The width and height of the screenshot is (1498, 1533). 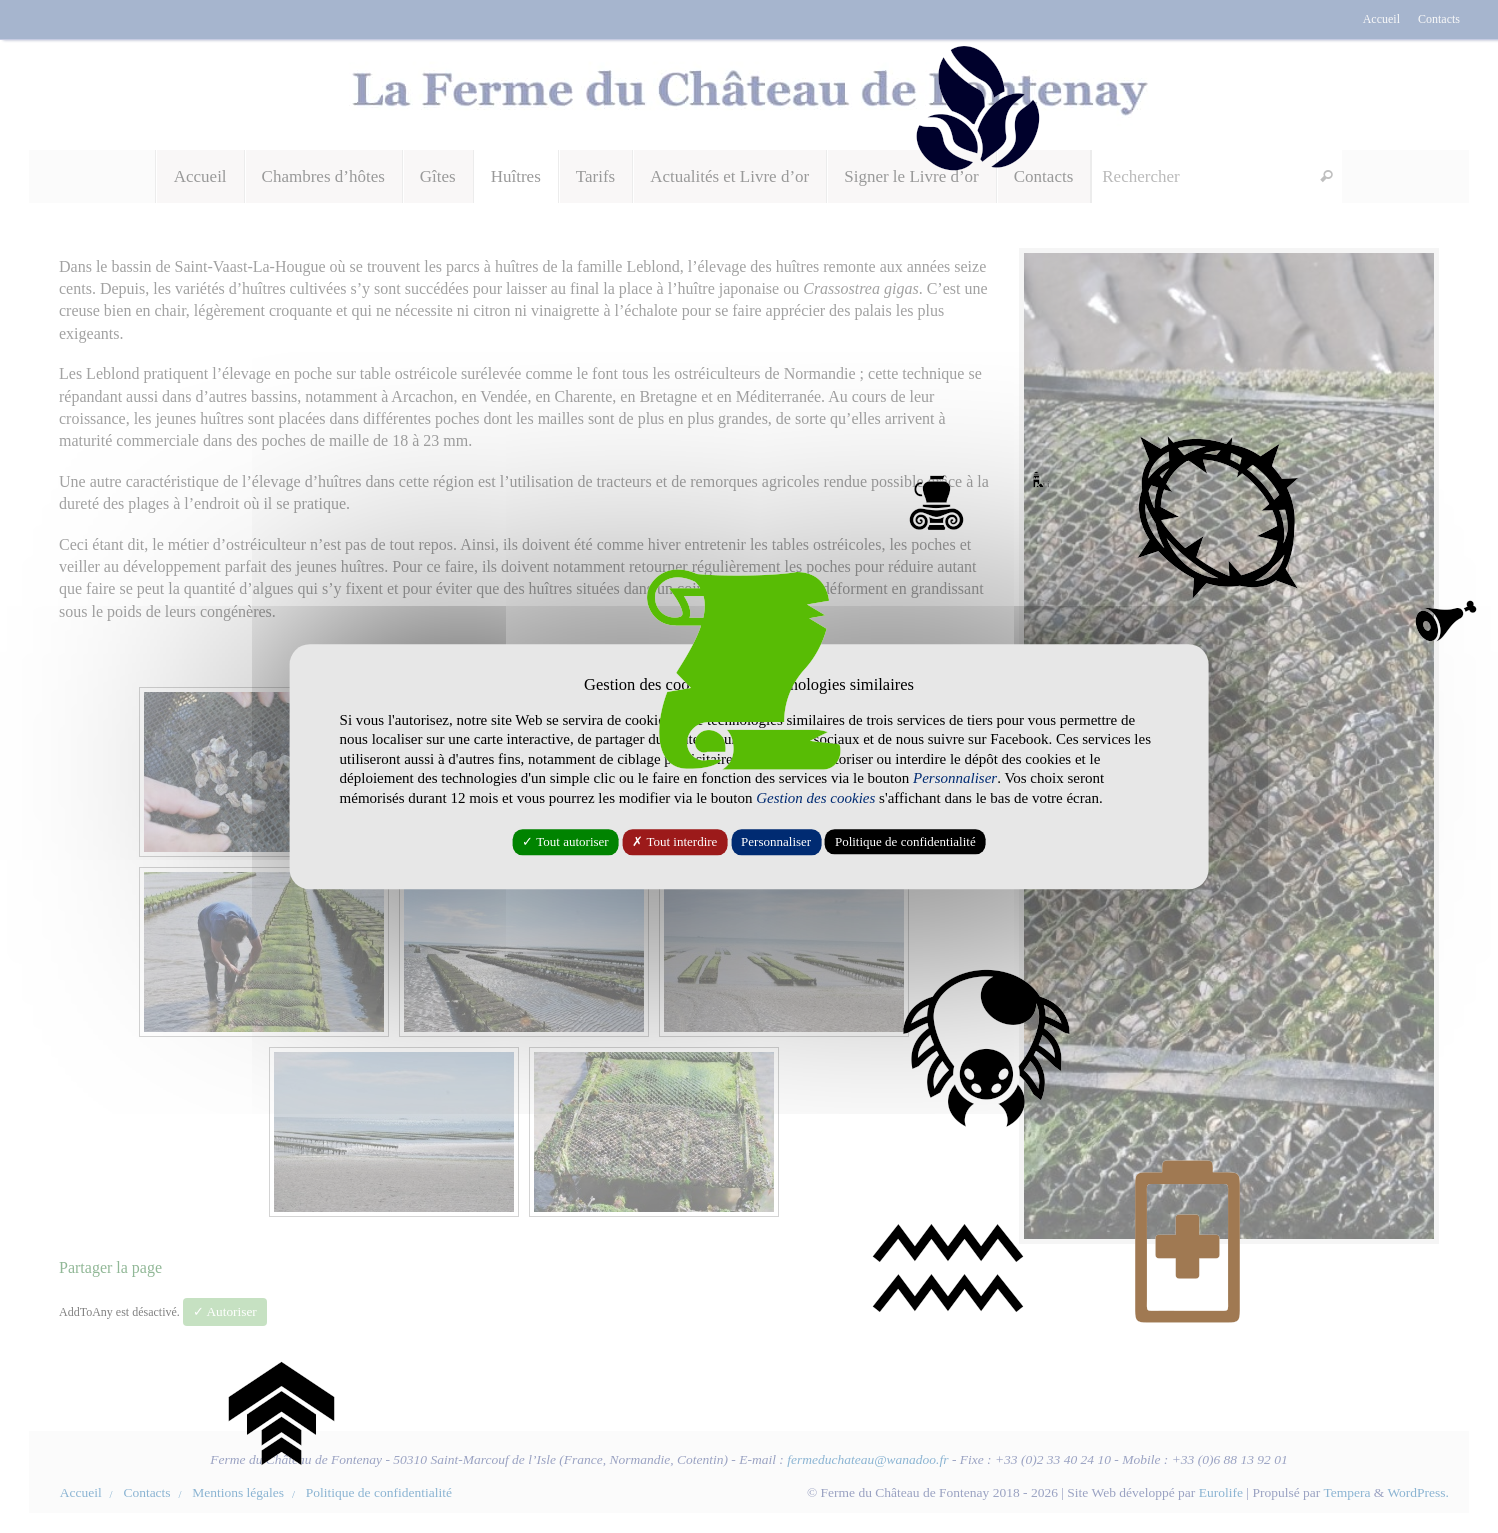 What do you see at coordinates (1218, 516) in the screenshot?
I see `indicates restricted or prohibited area` at bounding box center [1218, 516].